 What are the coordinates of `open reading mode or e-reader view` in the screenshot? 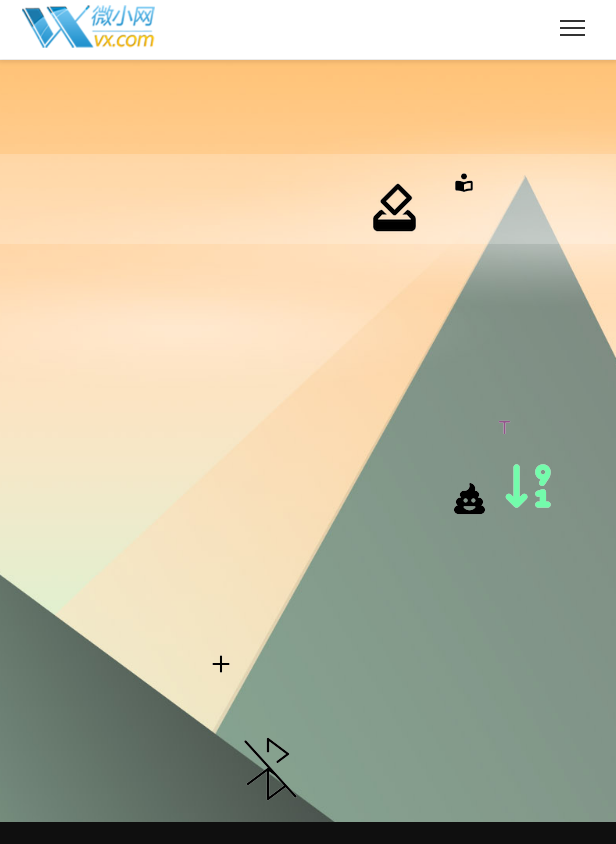 It's located at (464, 183).